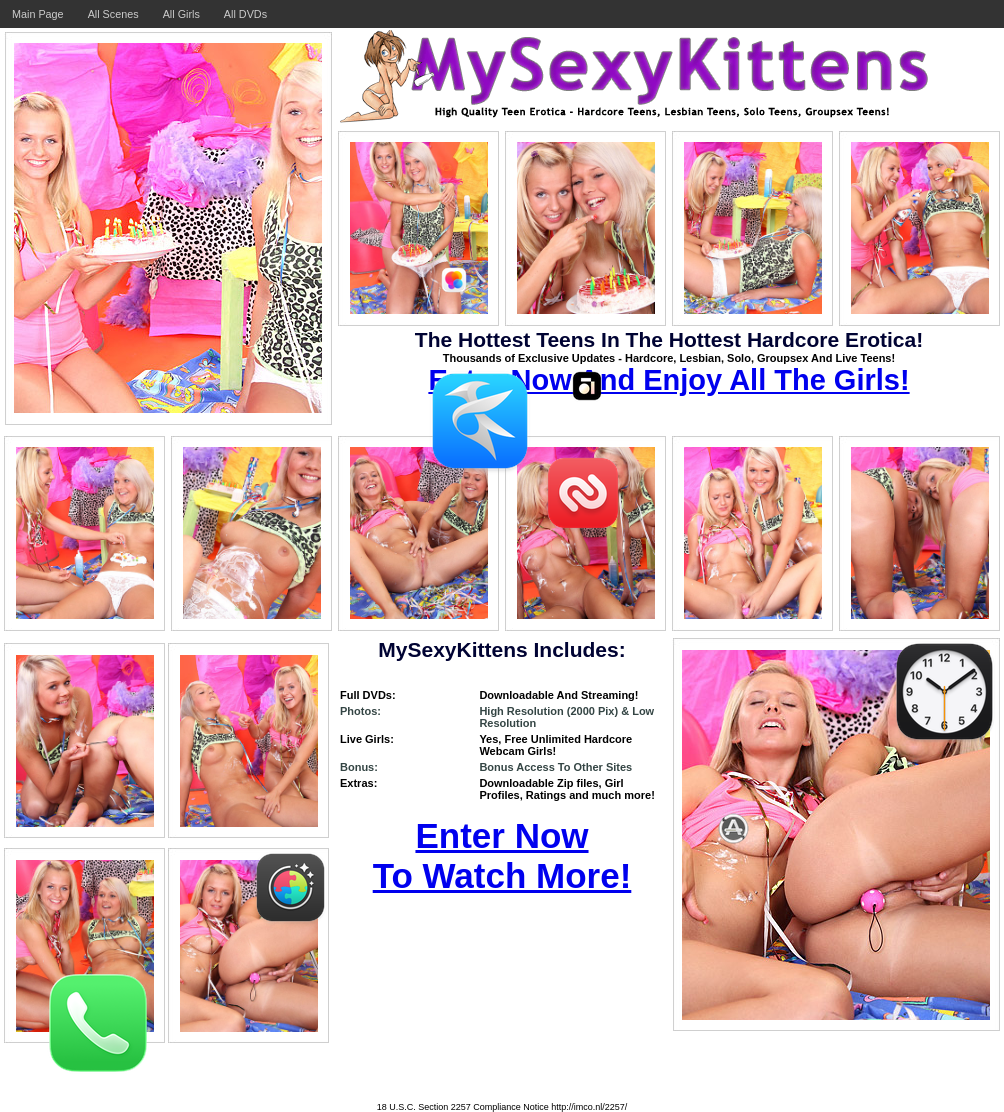 The width and height of the screenshot is (1004, 1112). What do you see at coordinates (733, 828) in the screenshot?
I see `open the software update application` at bounding box center [733, 828].